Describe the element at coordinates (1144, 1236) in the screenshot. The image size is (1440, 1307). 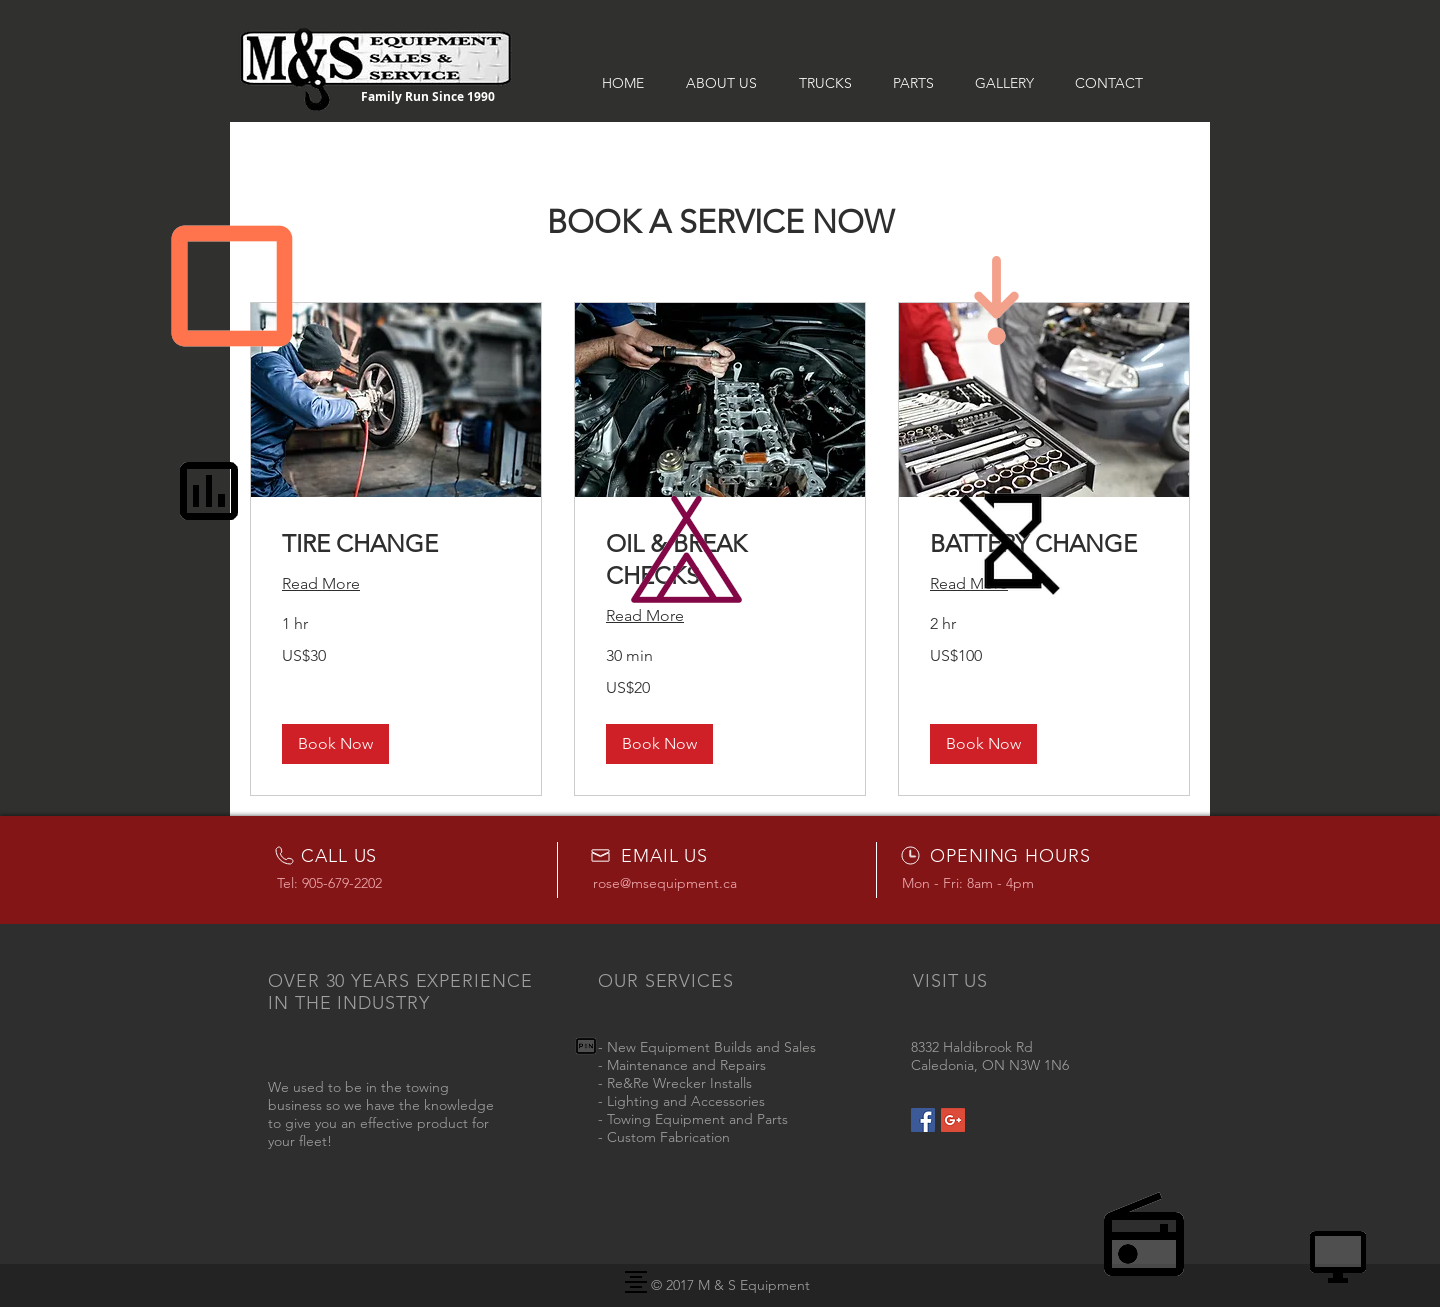
I see `access radio or audio streaming` at that location.